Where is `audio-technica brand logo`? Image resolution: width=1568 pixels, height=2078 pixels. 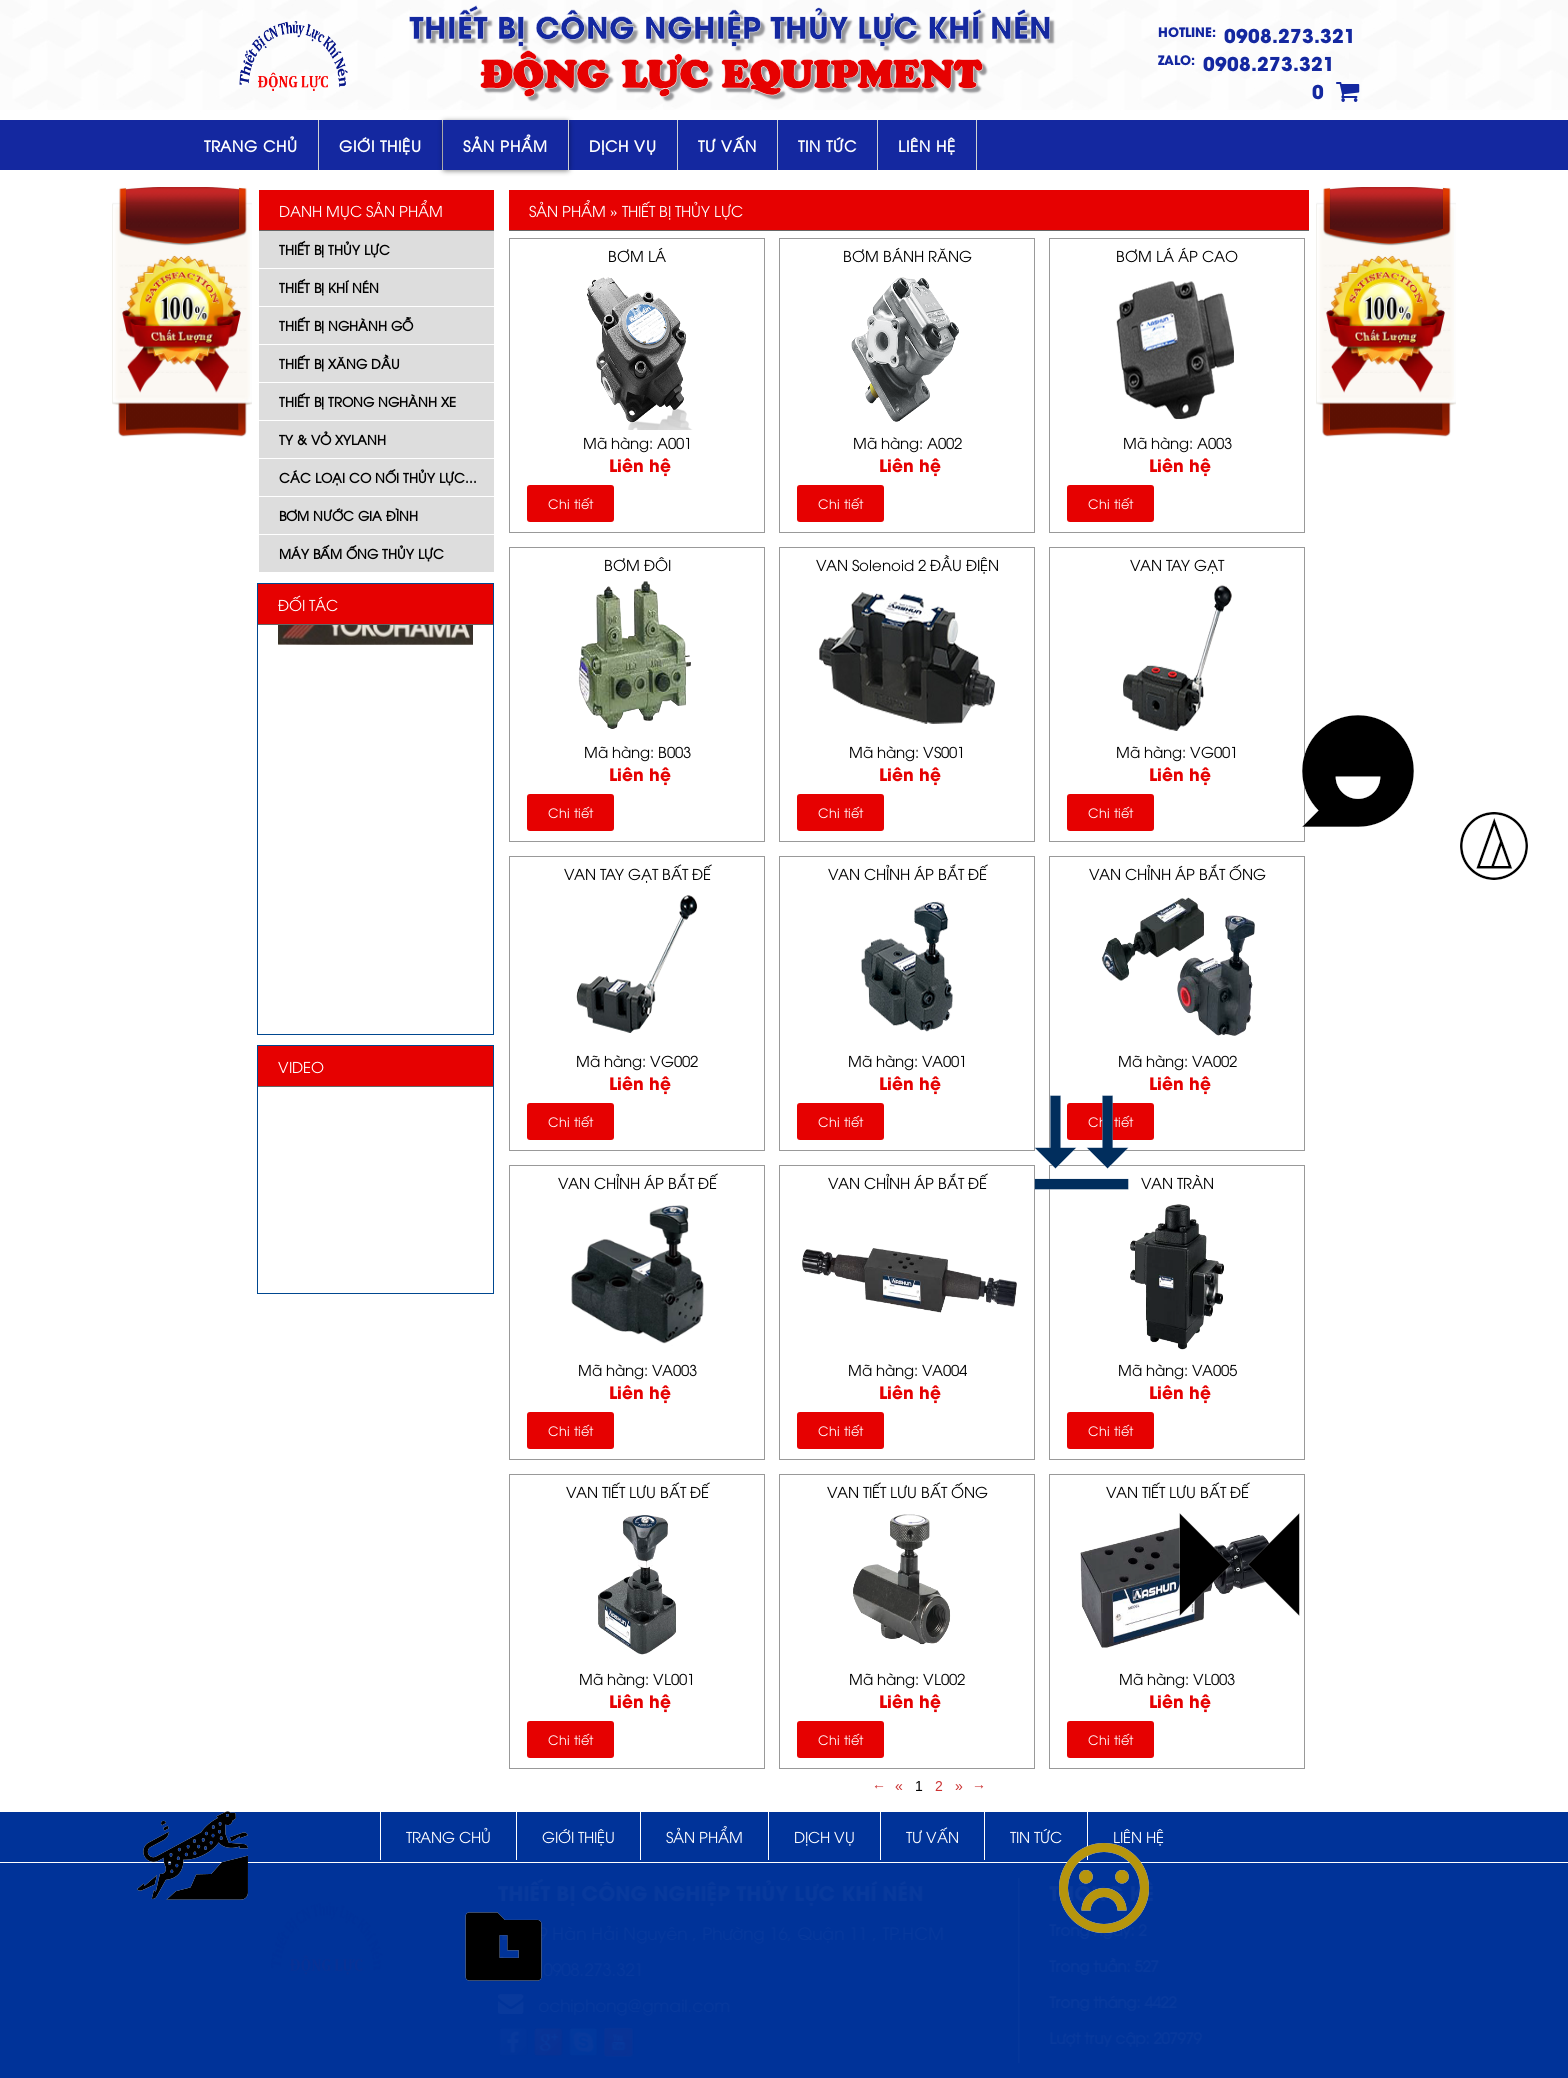
audio-technica brand logo is located at coordinates (1494, 846).